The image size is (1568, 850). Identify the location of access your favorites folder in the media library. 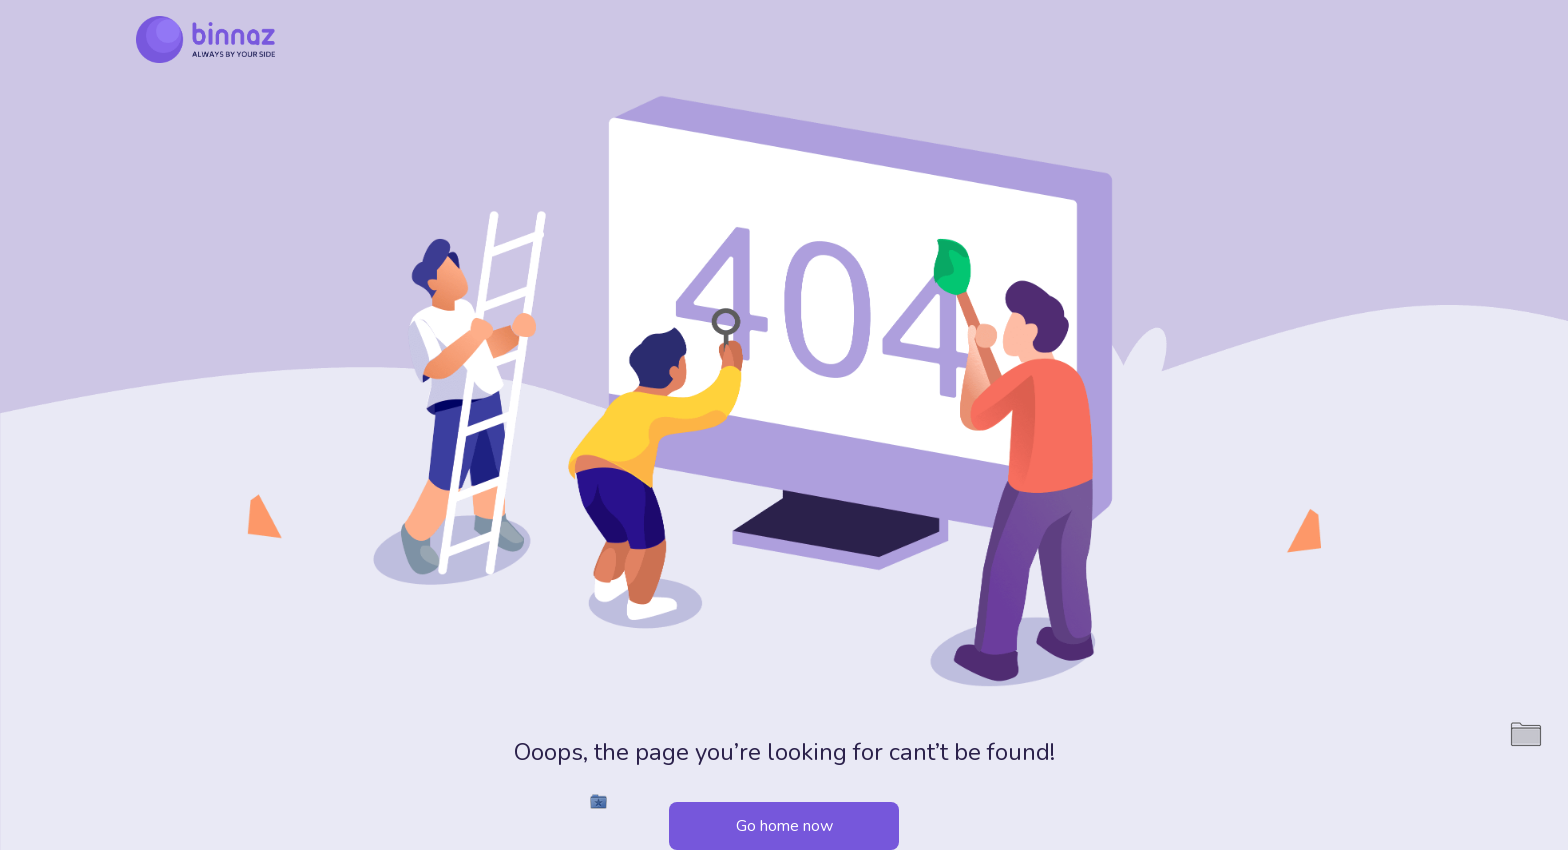
(598, 801).